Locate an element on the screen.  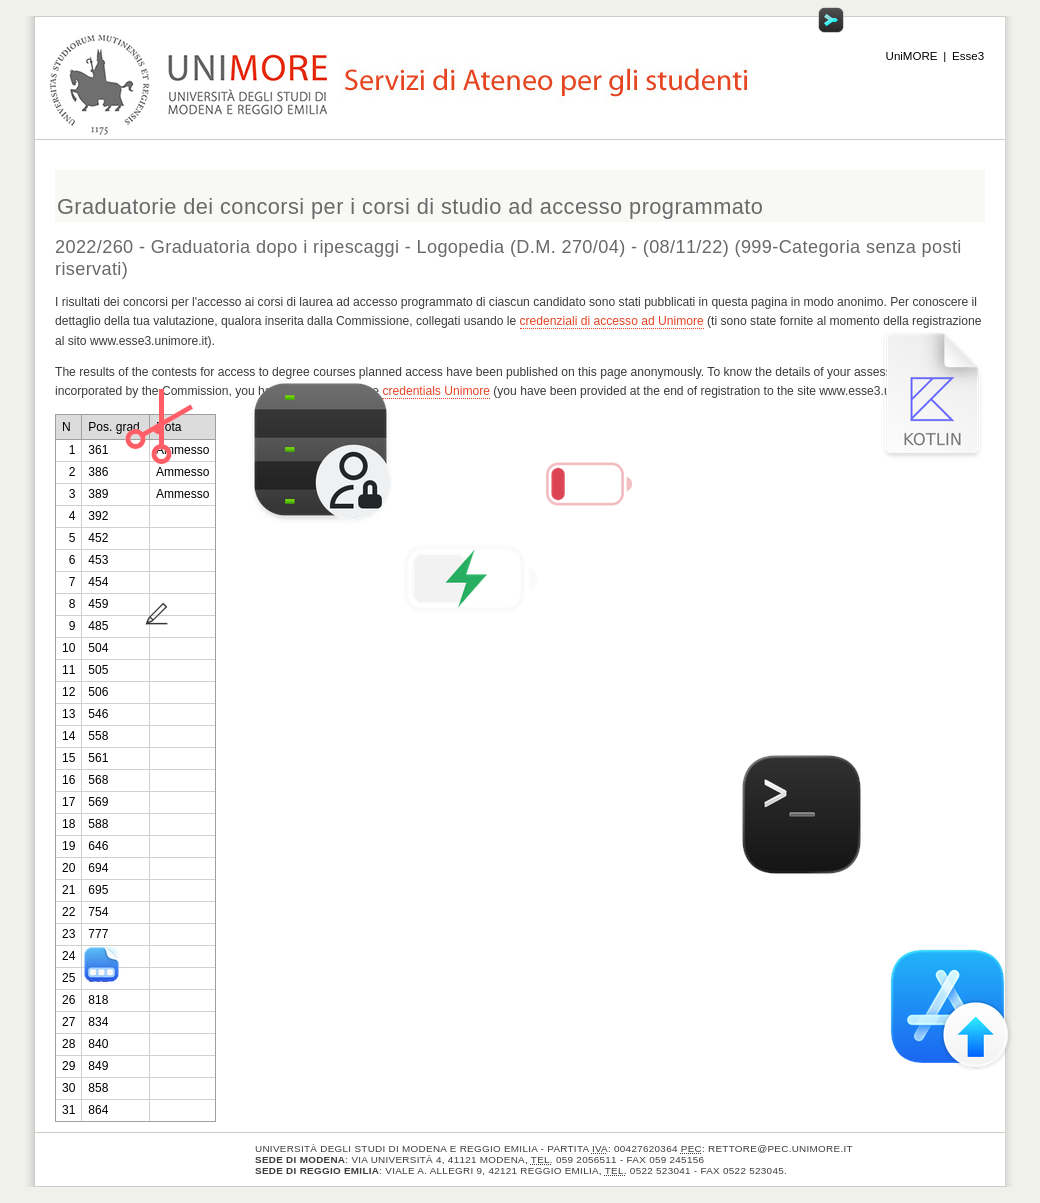
open PDF Slicer to cut and rearrange PDF pages is located at coordinates (159, 424).